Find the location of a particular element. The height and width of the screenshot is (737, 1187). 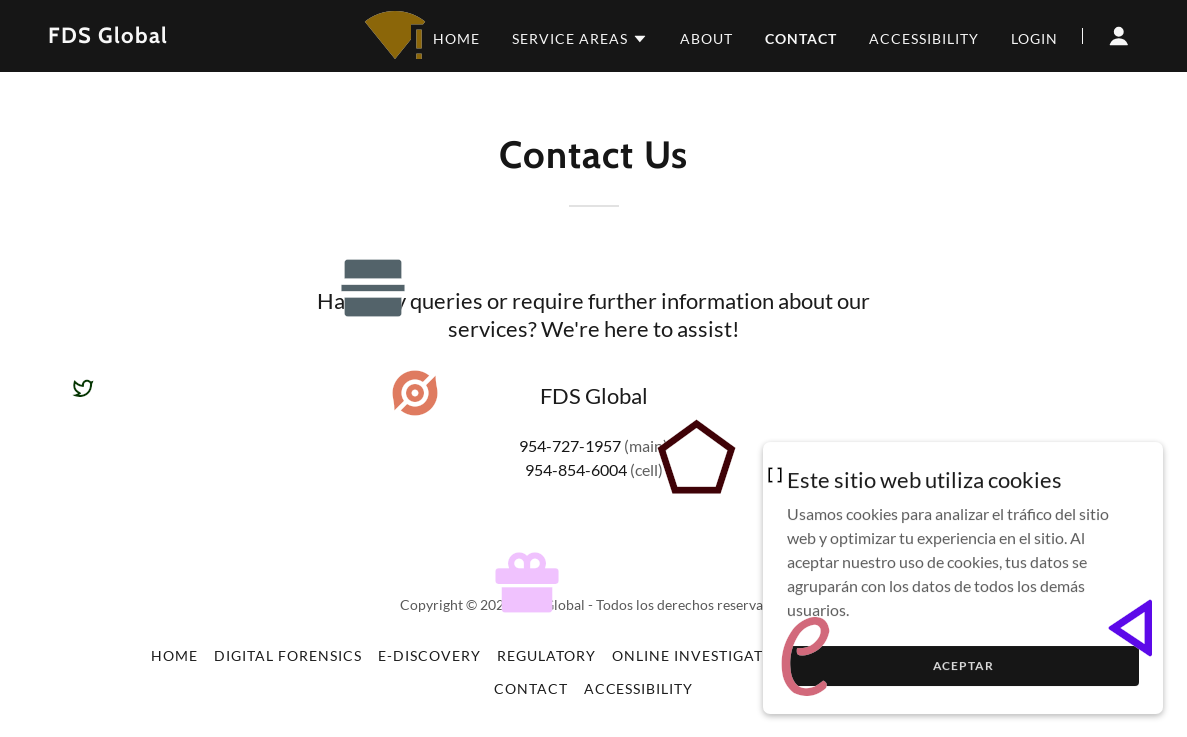

scan a QR code is located at coordinates (373, 288).